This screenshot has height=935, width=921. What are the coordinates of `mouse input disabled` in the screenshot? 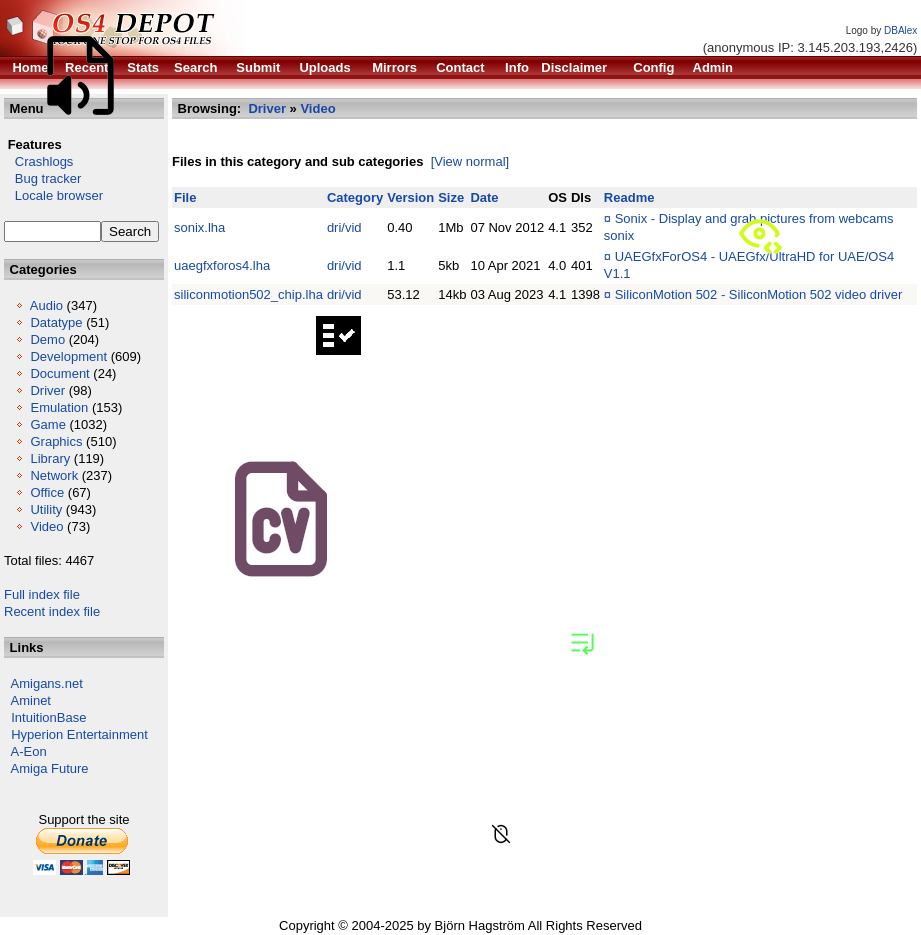 It's located at (501, 834).